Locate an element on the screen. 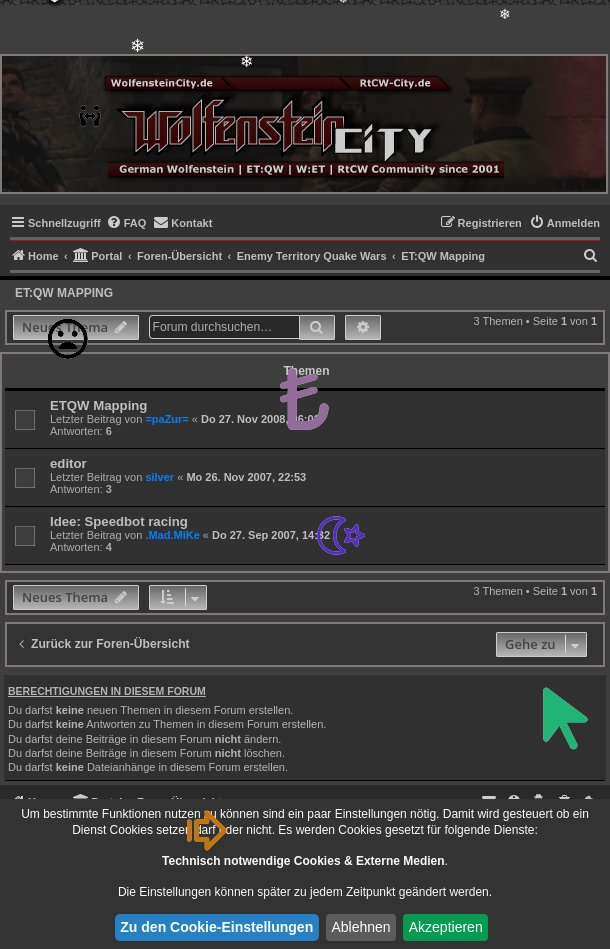 The height and width of the screenshot is (949, 610). move forward or proceed to next step is located at coordinates (205, 830).